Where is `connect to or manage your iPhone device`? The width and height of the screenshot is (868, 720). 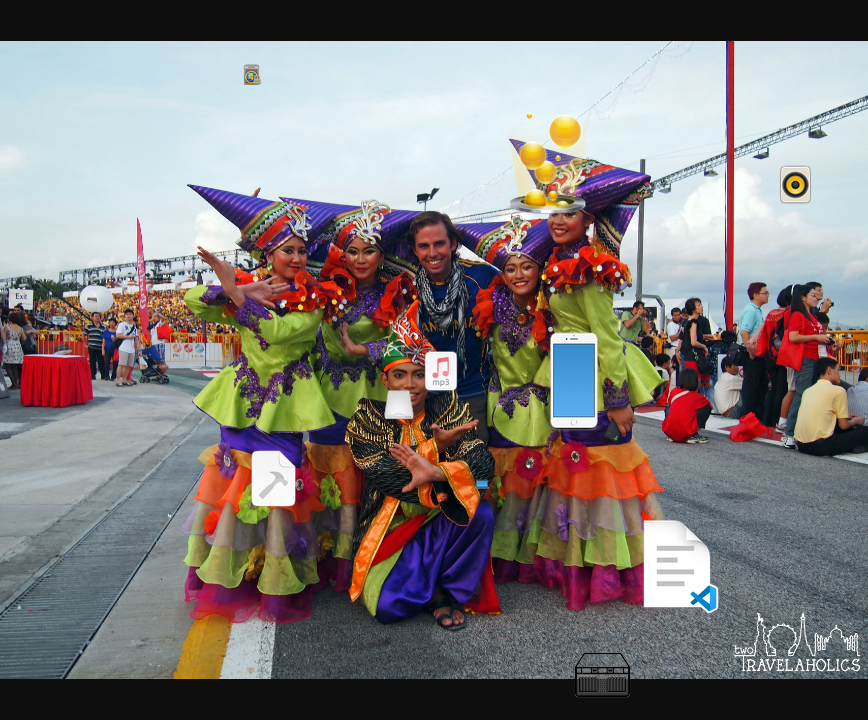
connect to or manage your iPhone device is located at coordinates (574, 382).